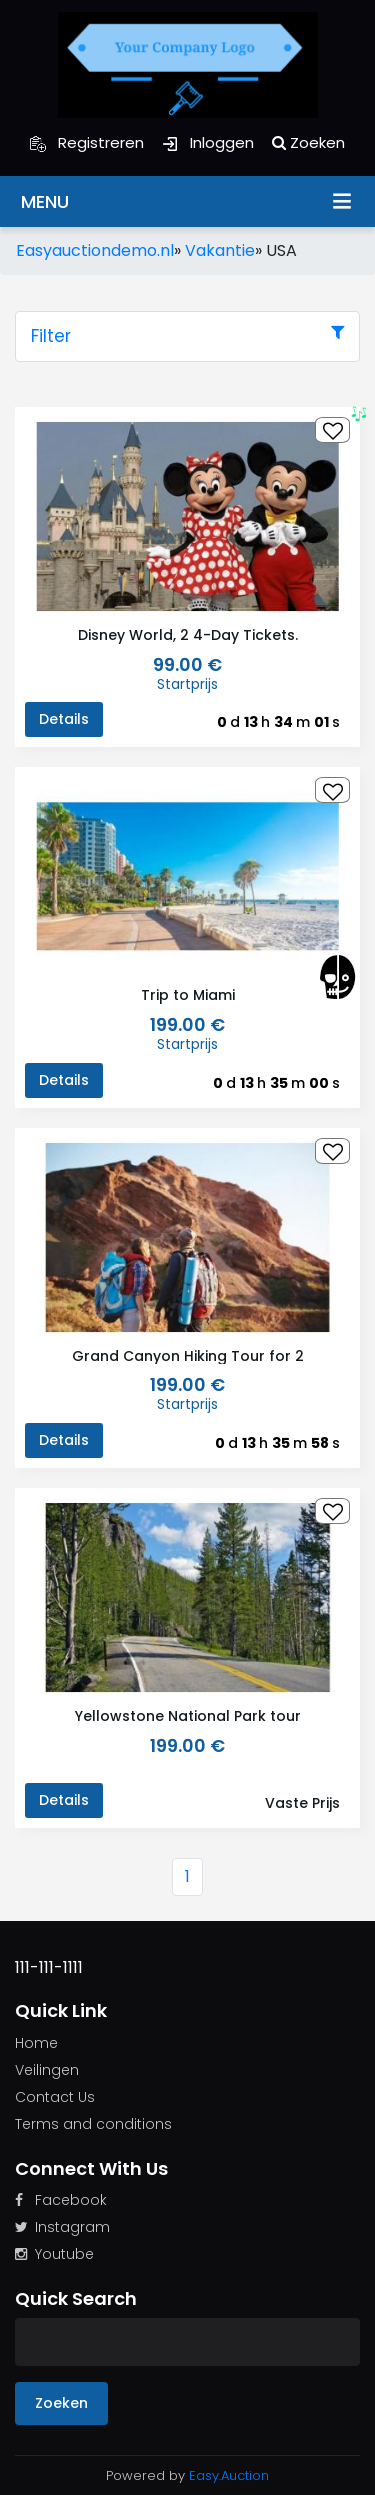 Image resolution: width=375 pixels, height=2495 pixels. Describe the element at coordinates (359, 414) in the screenshot. I see `access music or audio player` at that location.